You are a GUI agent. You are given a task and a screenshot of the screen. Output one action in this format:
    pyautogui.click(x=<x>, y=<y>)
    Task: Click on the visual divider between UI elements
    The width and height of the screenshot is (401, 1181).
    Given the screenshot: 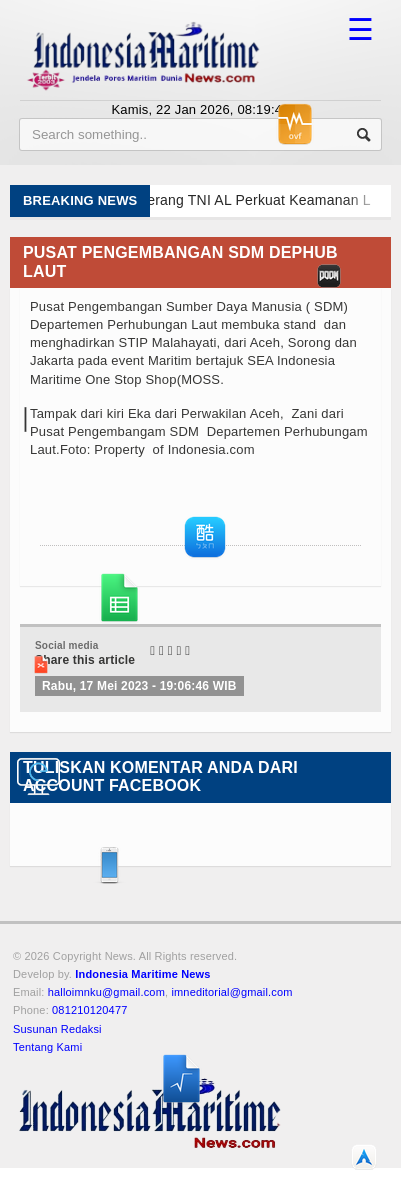 What is the action you would take?
    pyautogui.click(x=26, y=419)
    